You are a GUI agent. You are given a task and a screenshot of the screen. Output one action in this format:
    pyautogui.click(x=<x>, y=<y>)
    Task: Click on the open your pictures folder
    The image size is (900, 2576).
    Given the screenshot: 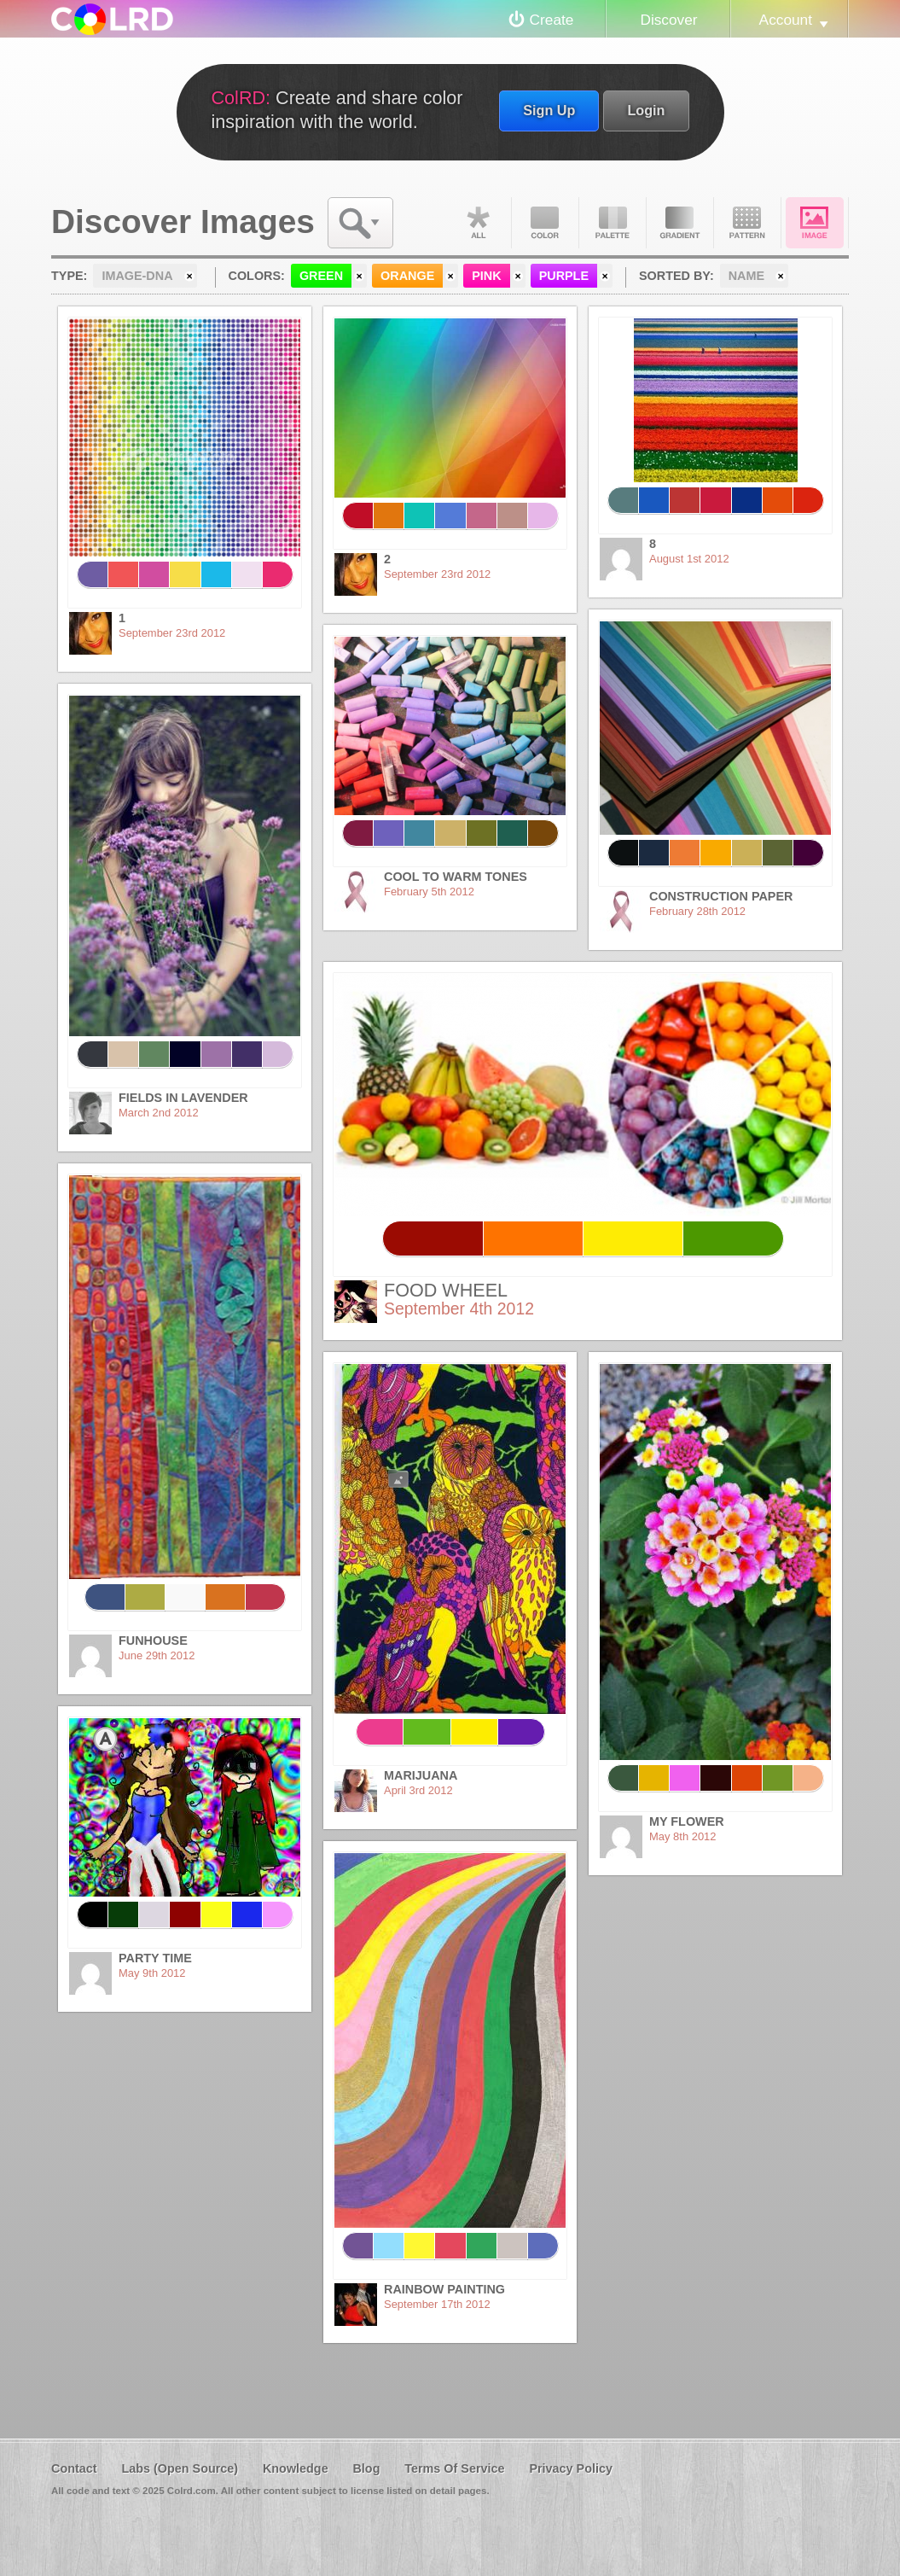 What is the action you would take?
    pyautogui.click(x=398, y=1478)
    